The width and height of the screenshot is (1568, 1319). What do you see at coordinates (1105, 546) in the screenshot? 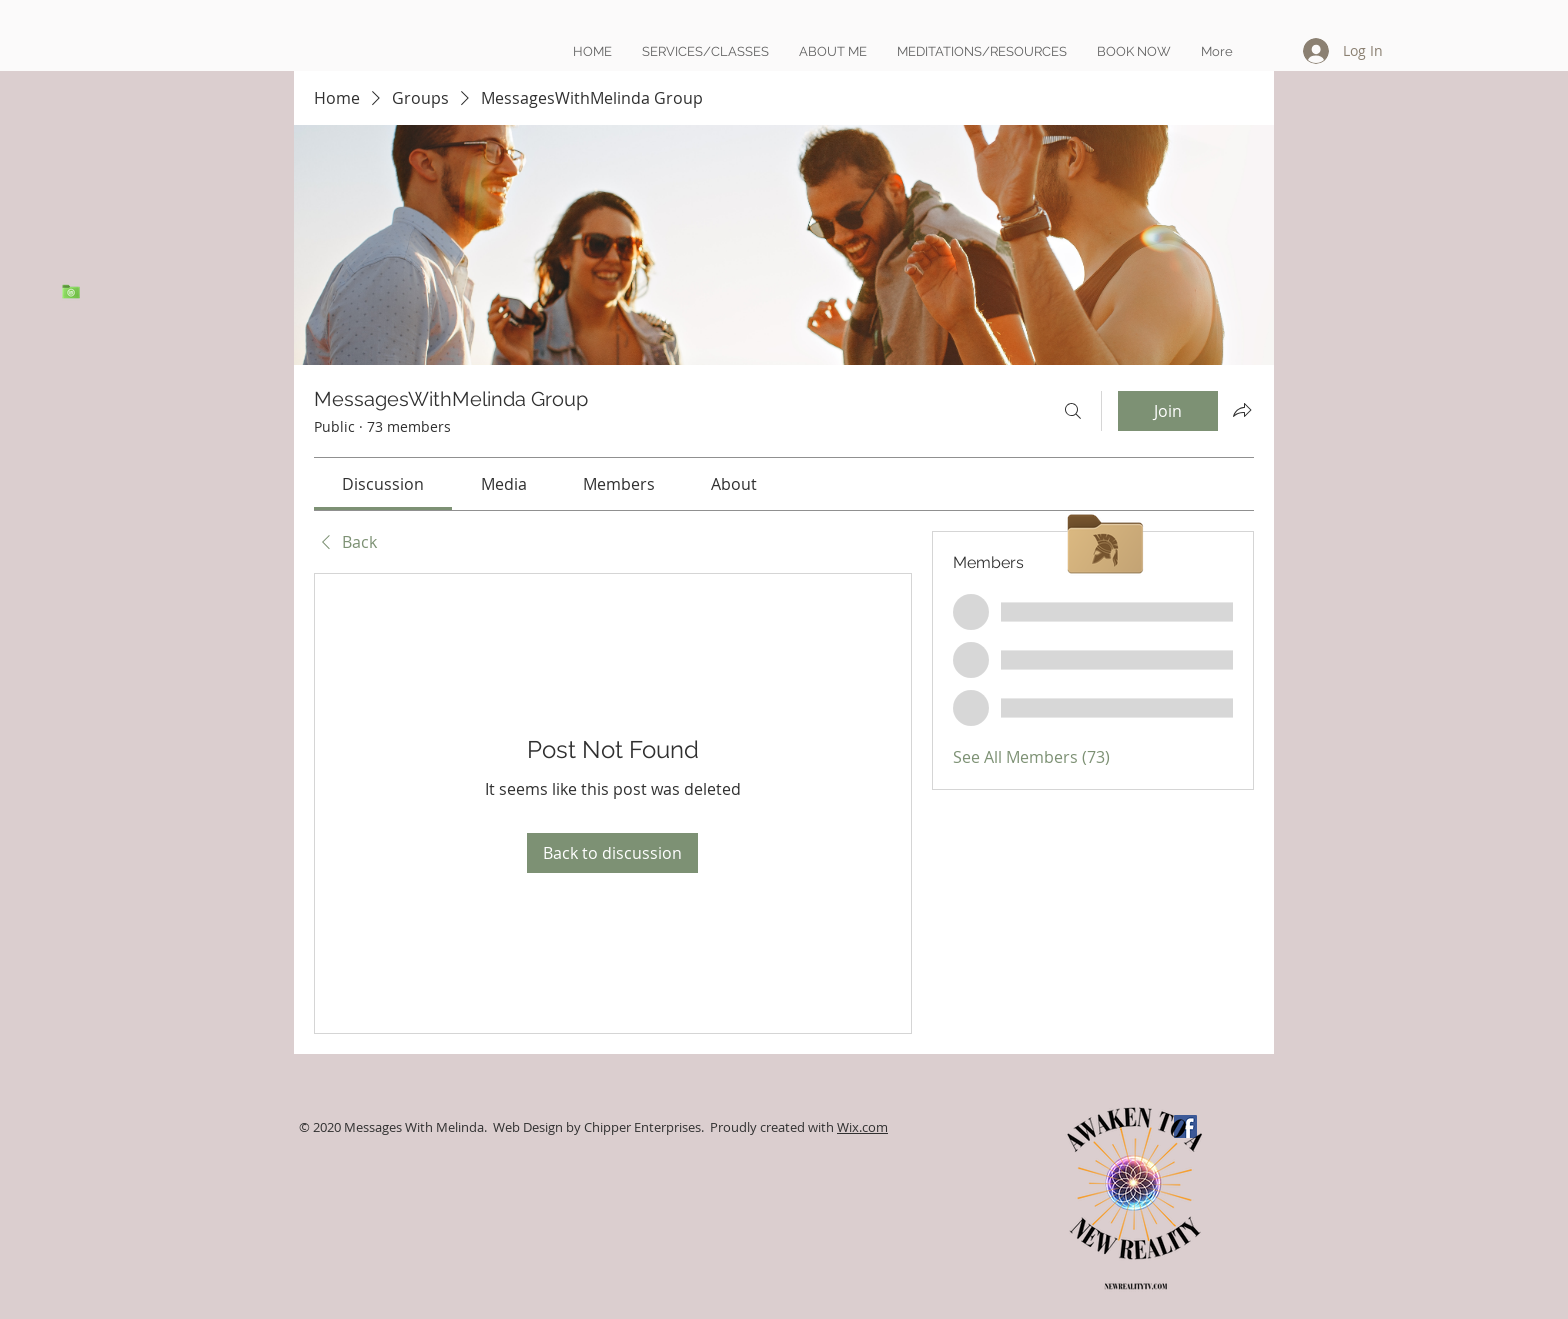
I see `folder containing historical or ancient history files` at bounding box center [1105, 546].